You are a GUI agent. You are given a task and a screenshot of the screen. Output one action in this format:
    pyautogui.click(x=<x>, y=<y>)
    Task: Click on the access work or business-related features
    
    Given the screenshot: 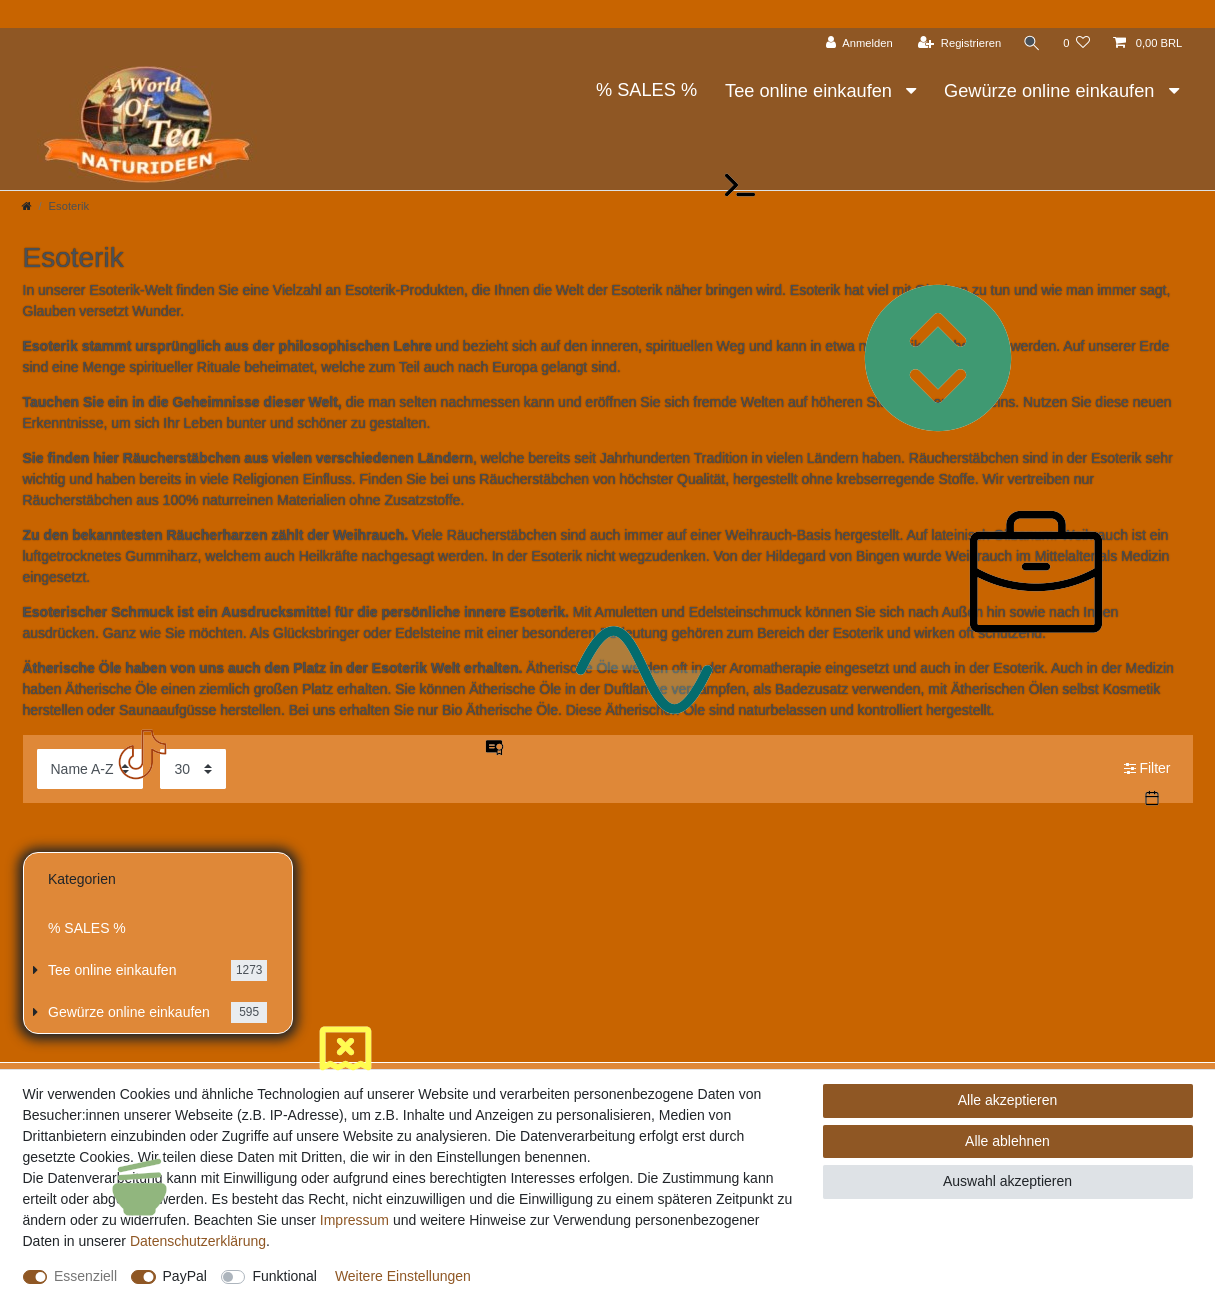 What is the action you would take?
    pyautogui.click(x=1036, y=577)
    